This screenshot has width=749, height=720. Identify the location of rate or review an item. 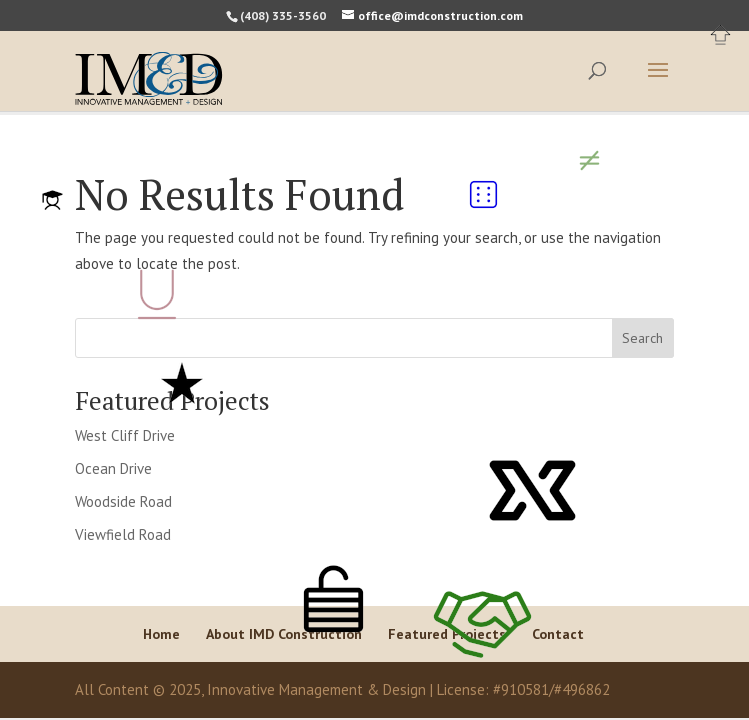
(182, 383).